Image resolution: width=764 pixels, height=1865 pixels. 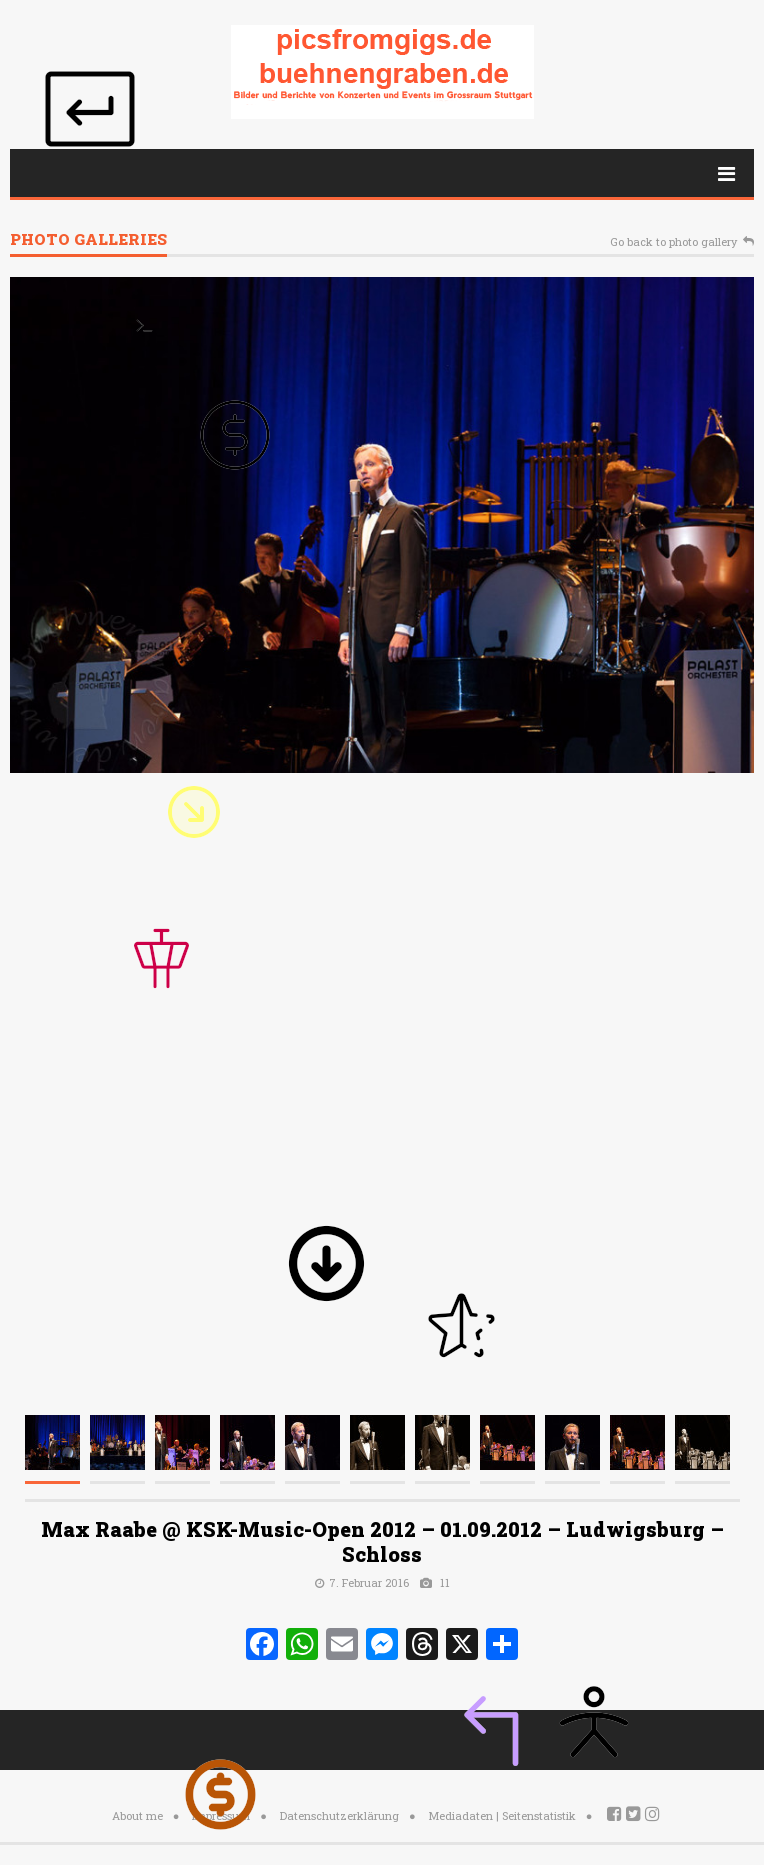 What do you see at coordinates (90, 109) in the screenshot?
I see `press enter or return key` at bounding box center [90, 109].